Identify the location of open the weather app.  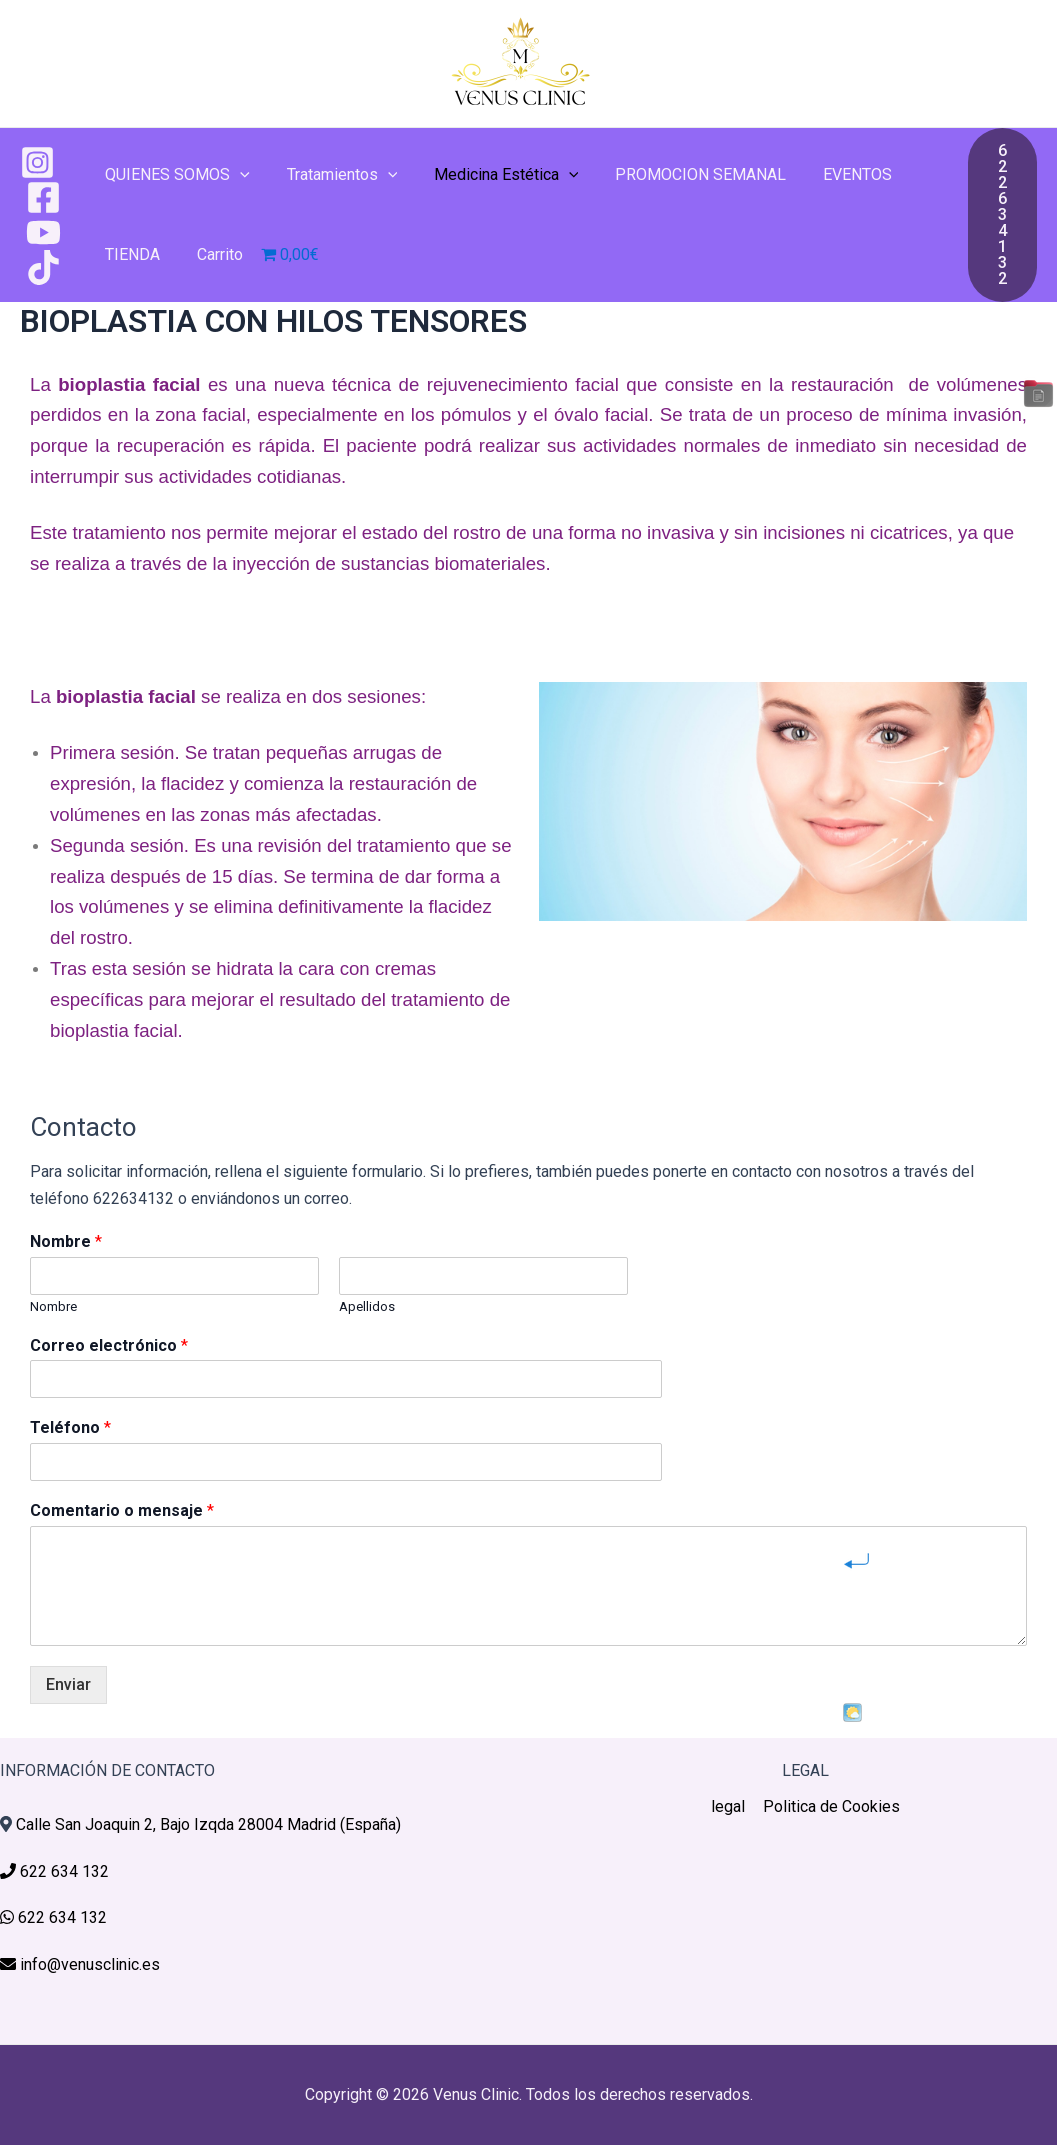
(852, 1712).